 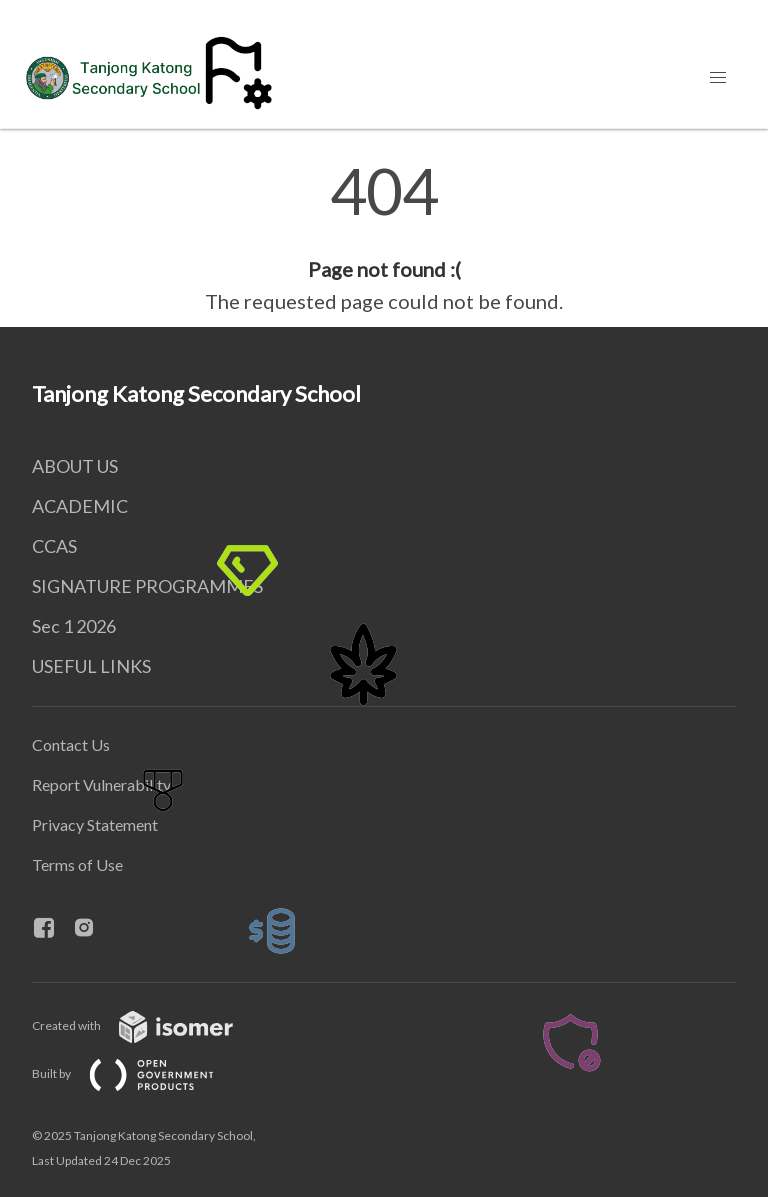 I want to click on configure flag or milestone settings, so click(x=233, y=69).